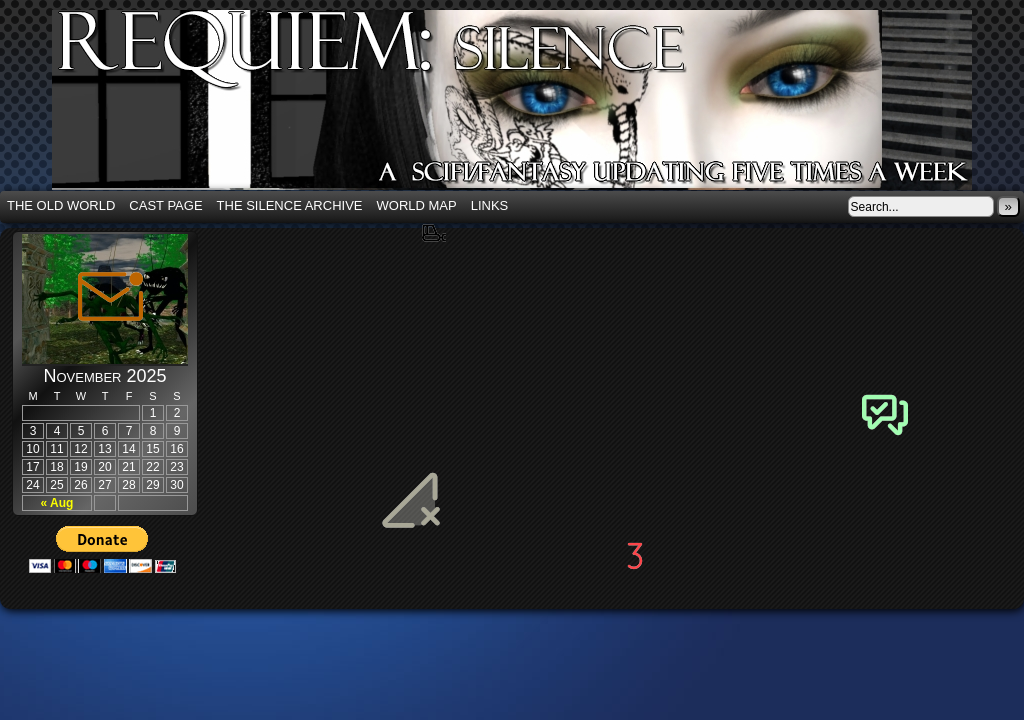  What do you see at coordinates (885, 415) in the screenshot?
I see `indicates a discussion thread has been closed` at bounding box center [885, 415].